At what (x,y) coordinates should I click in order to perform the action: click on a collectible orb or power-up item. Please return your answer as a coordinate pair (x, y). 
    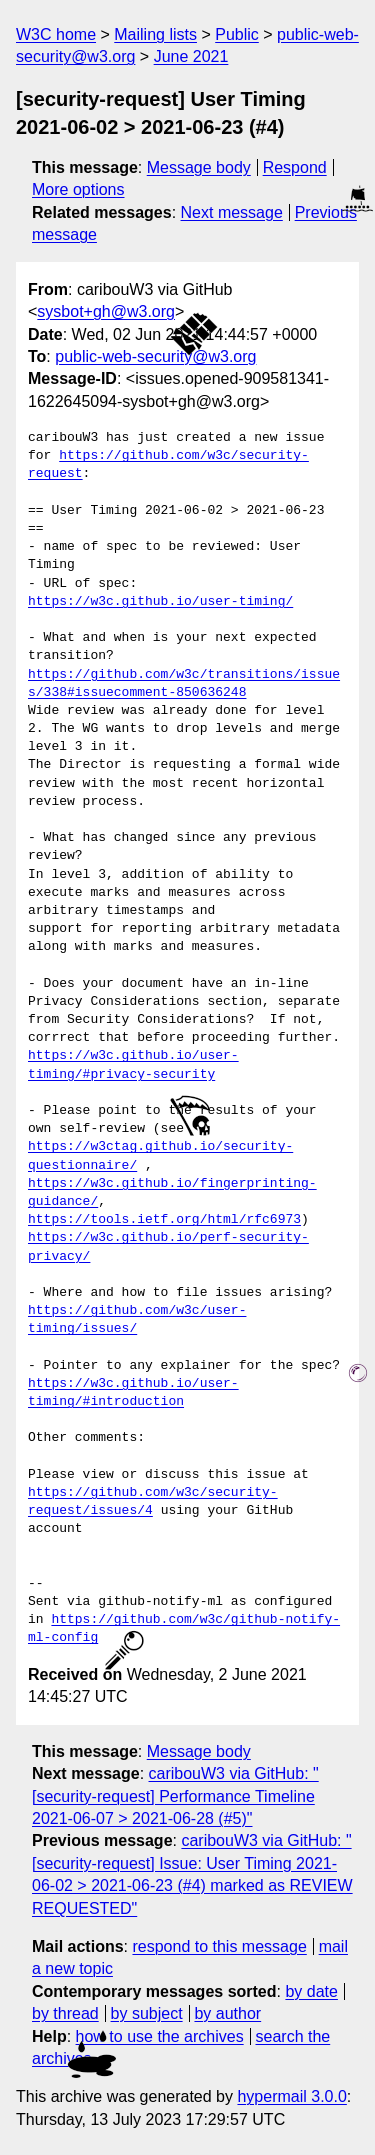
    Looking at the image, I should click on (358, 1373).